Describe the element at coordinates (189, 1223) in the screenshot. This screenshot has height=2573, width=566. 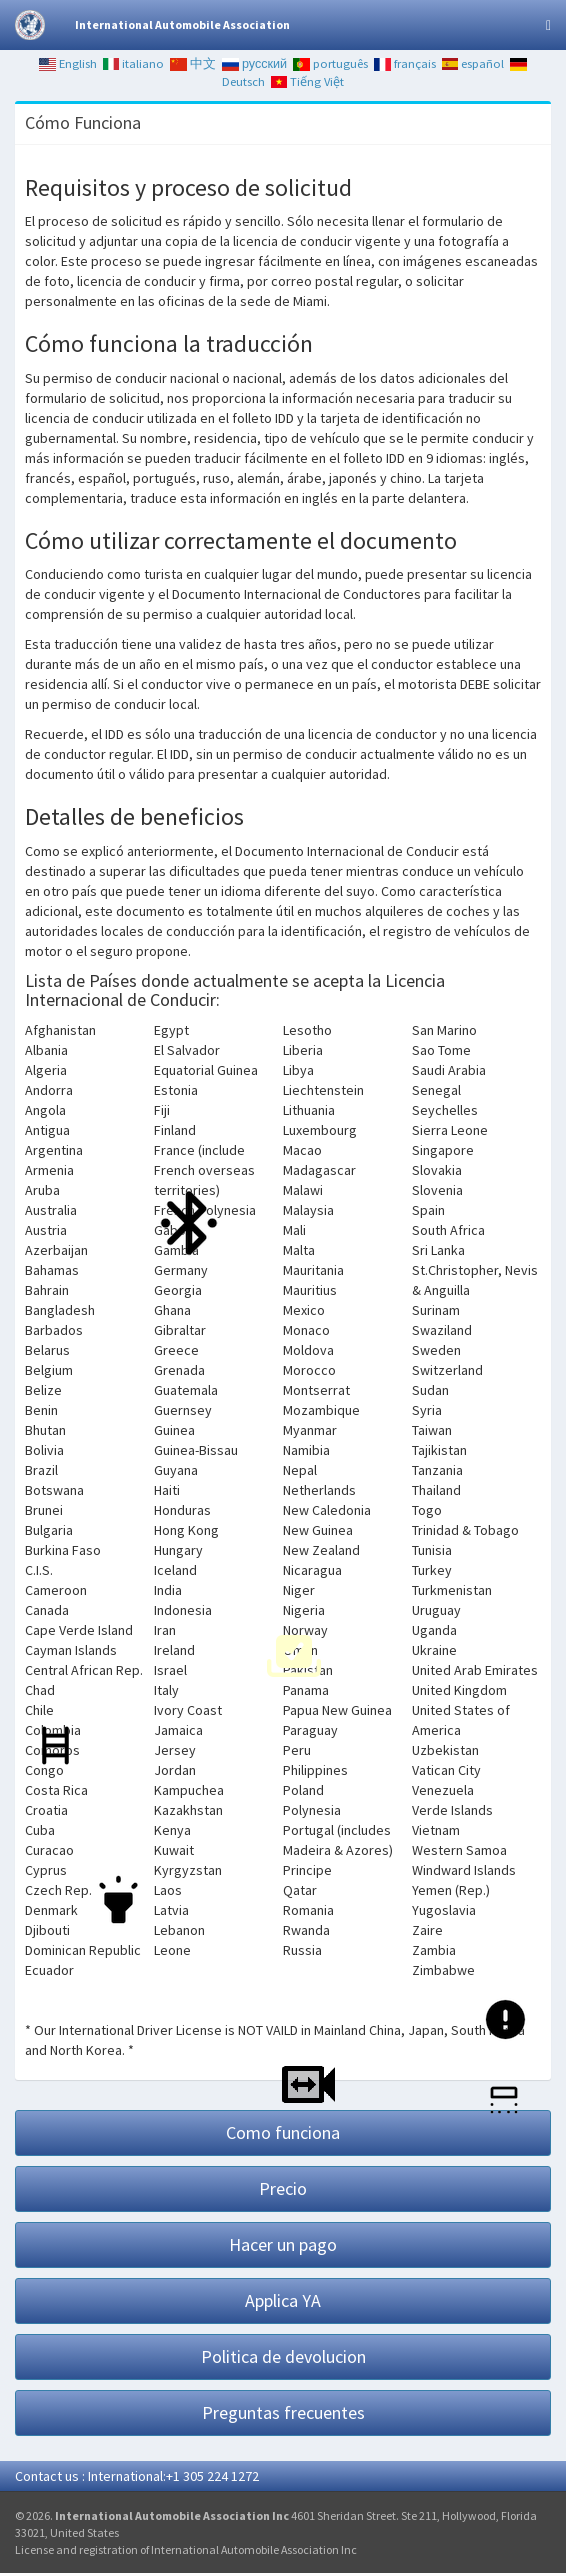
I see `indicates an active bluetooth connection` at that location.